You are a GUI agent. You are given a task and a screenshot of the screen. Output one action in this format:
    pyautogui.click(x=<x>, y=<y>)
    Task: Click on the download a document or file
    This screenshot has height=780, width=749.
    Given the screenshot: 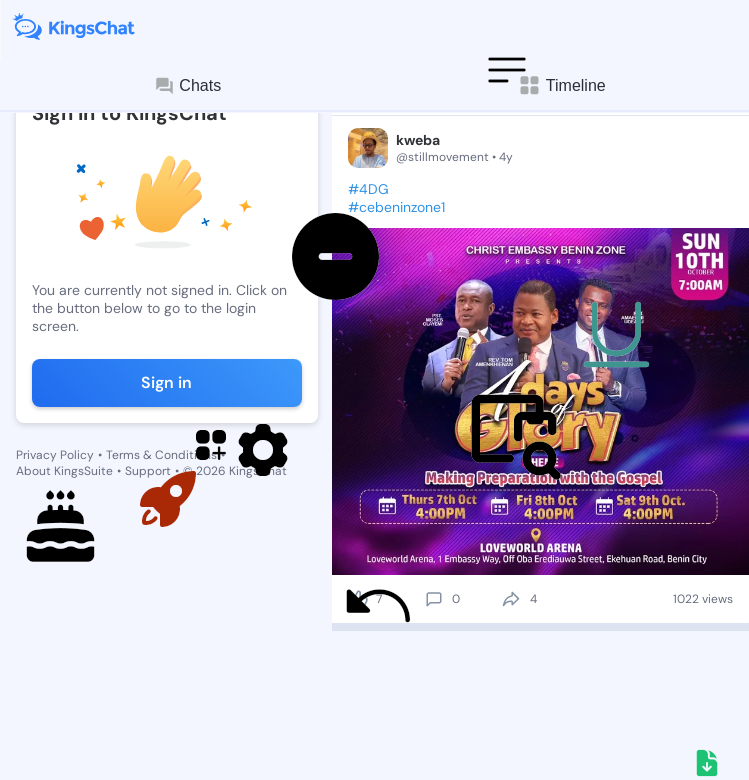 What is the action you would take?
    pyautogui.click(x=707, y=763)
    